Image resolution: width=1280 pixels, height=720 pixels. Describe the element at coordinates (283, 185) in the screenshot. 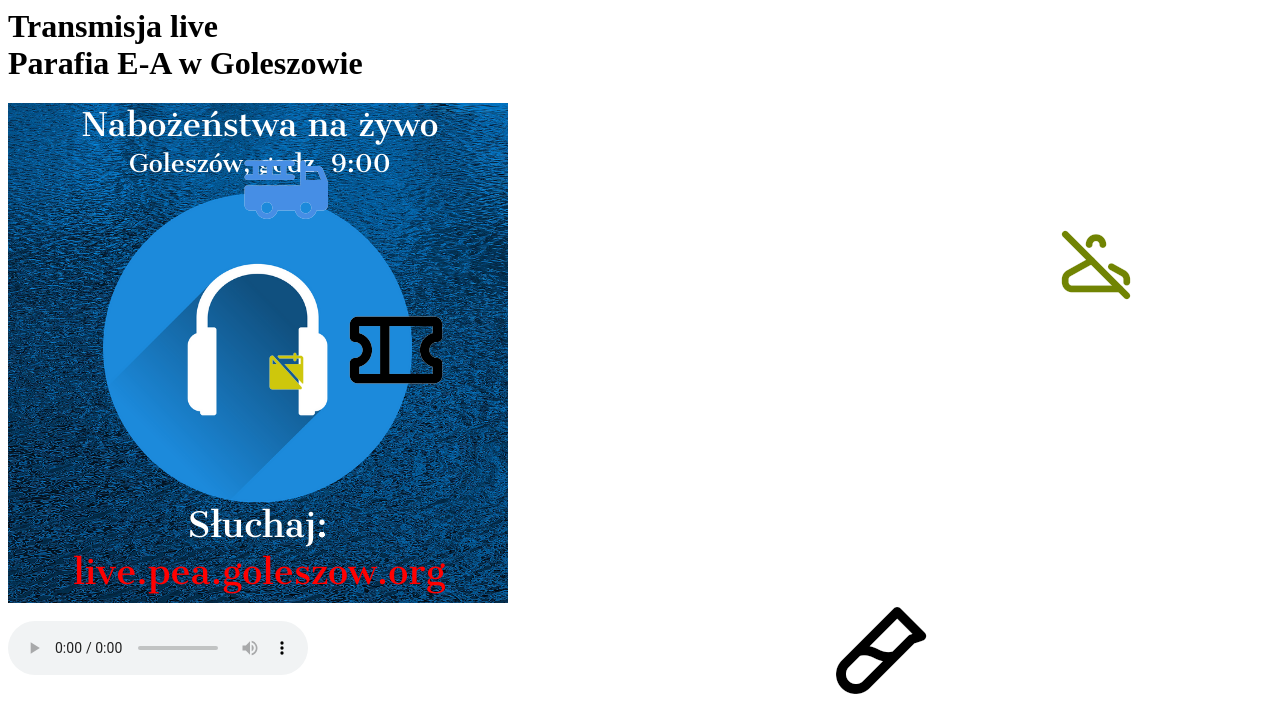

I see `indicates emergency services or fire department` at that location.